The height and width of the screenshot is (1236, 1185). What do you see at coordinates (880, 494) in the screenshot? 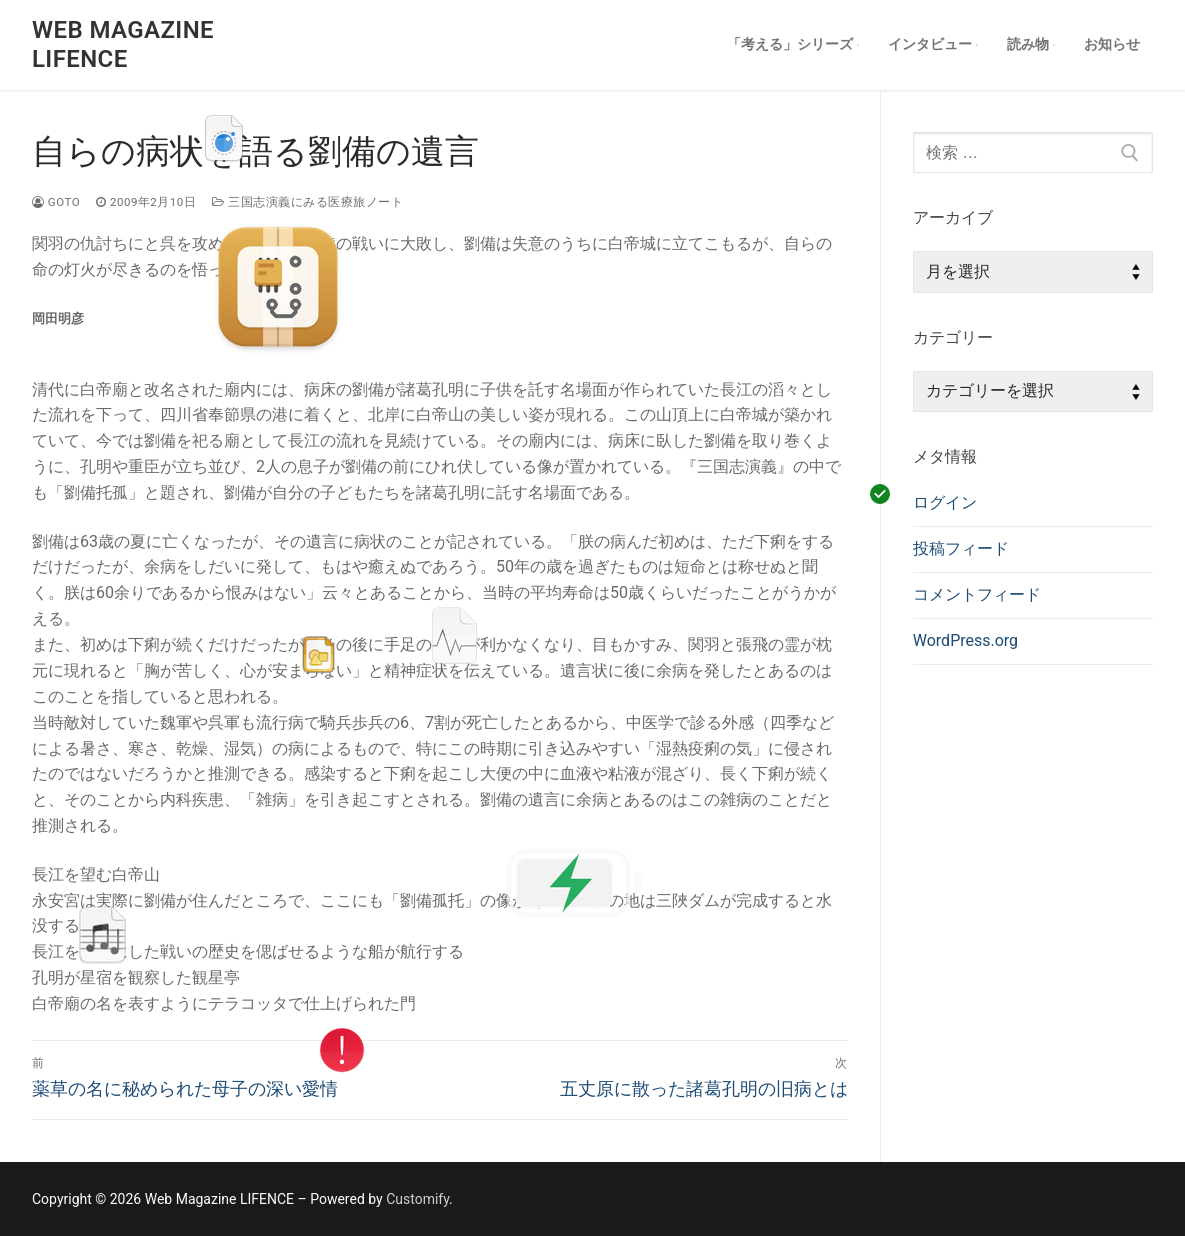
I see `confirm or apply changes in a dialog` at bounding box center [880, 494].